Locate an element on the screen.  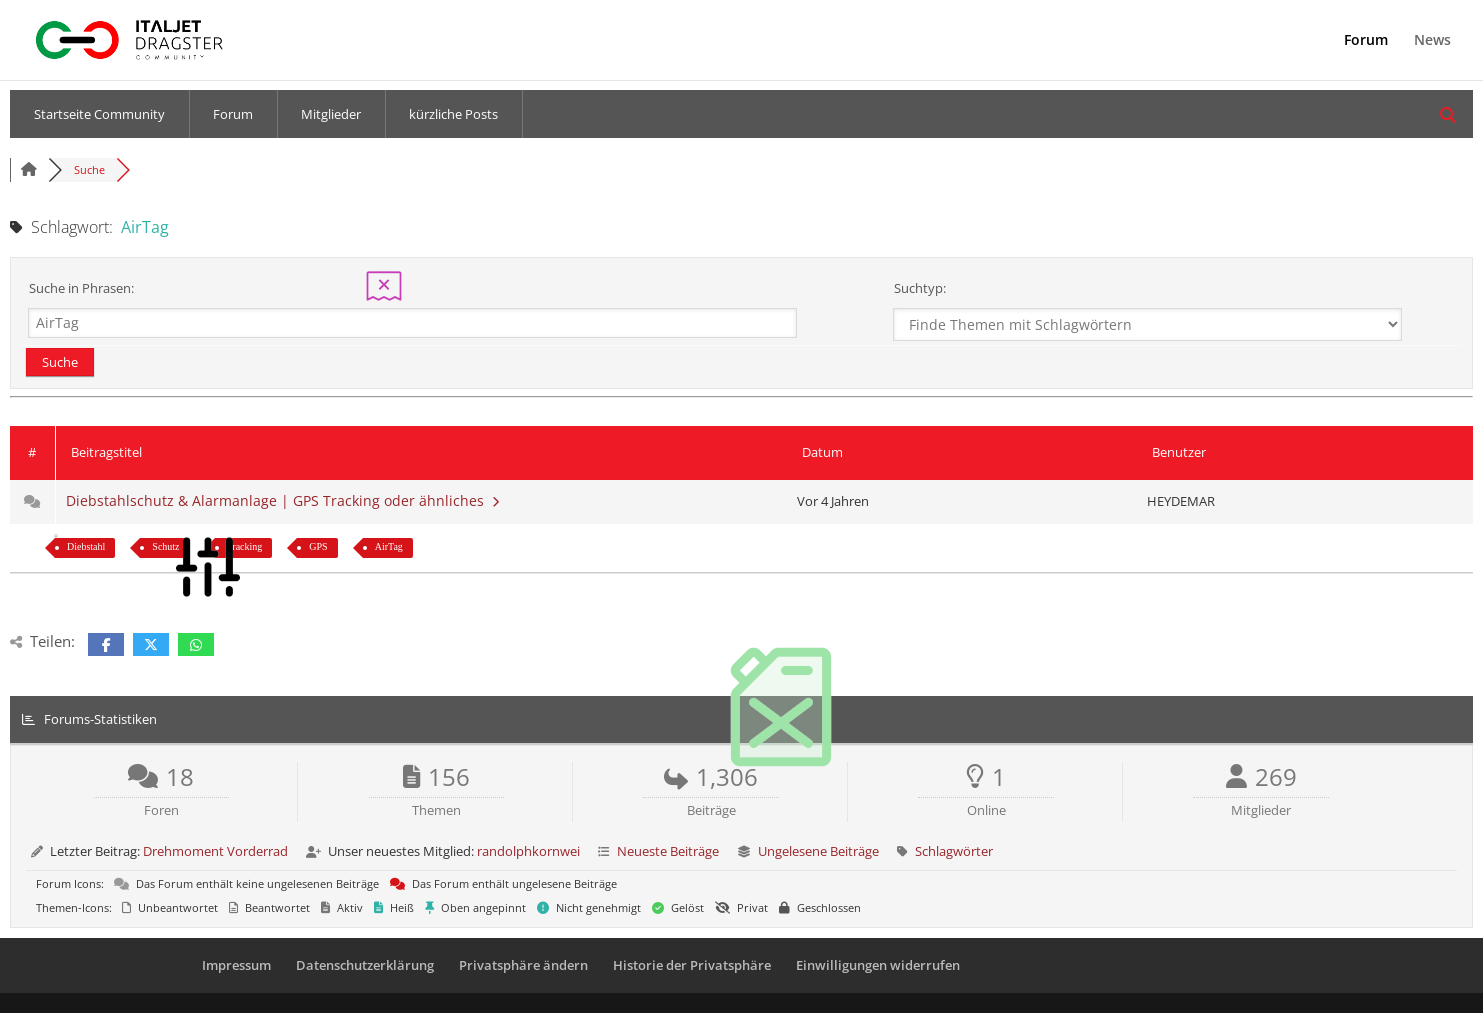
indicates fuel or gas-related settings is located at coordinates (781, 707).